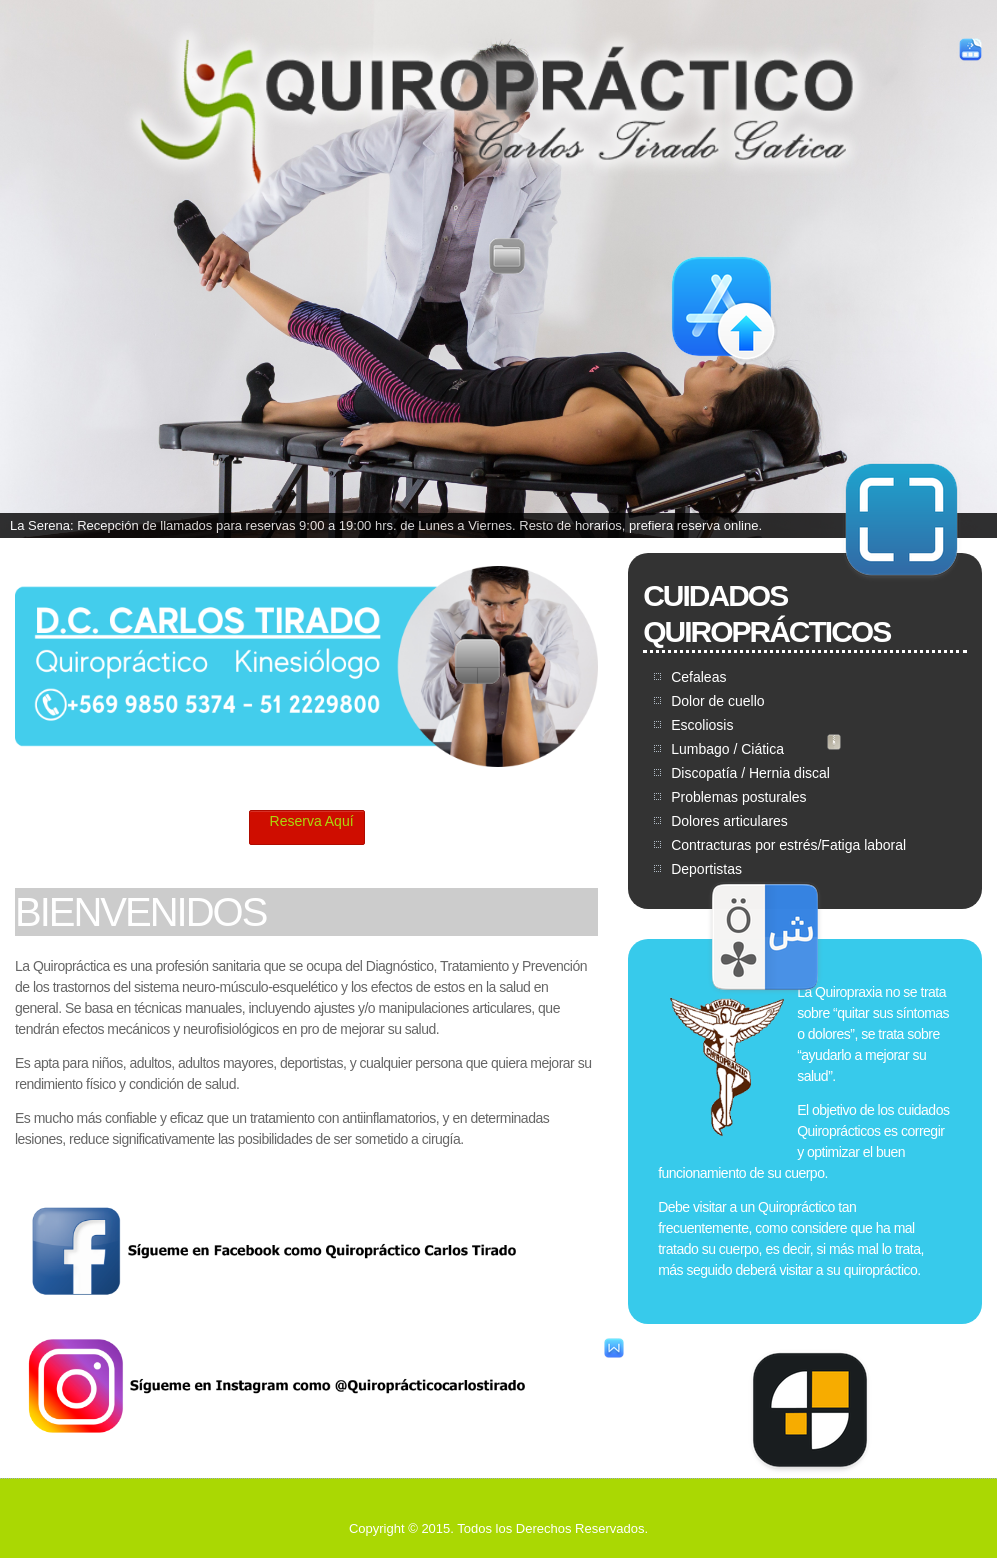 This screenshot has width=997, height=1558. Describe the element at coordinates (834, 742) in the screenshot. I see `open file roller archive manager` at that location.